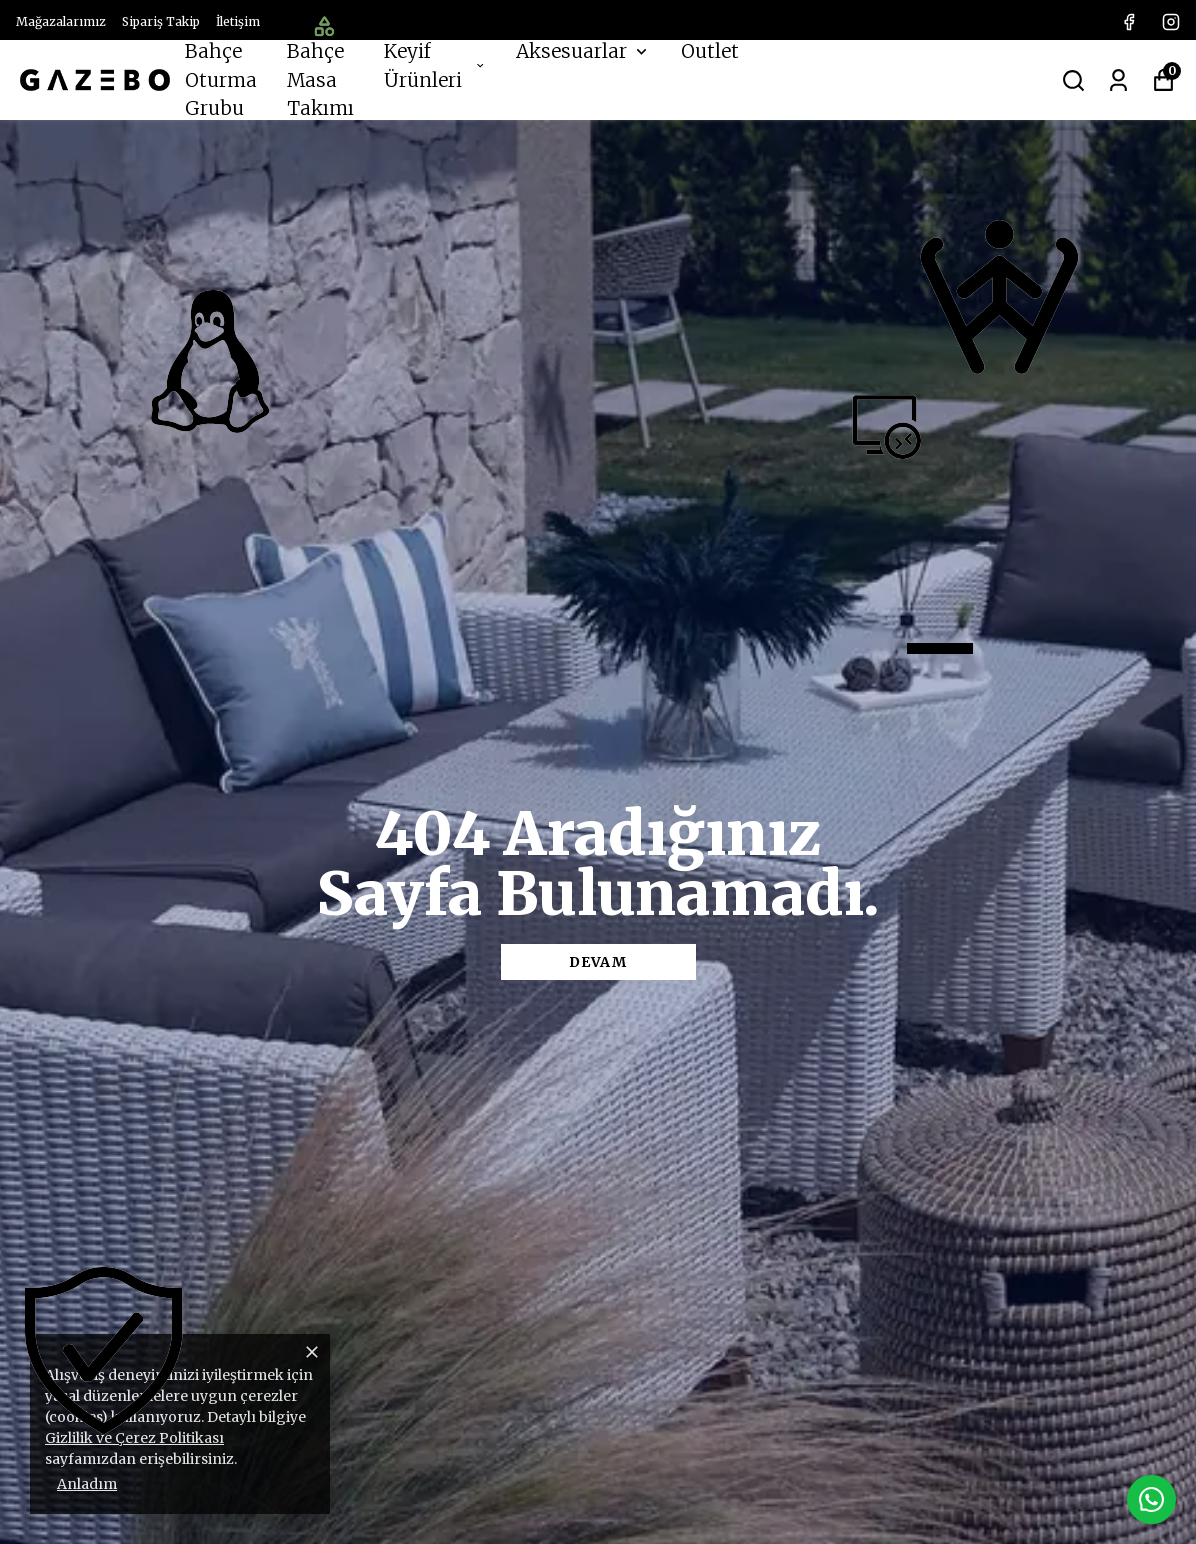 The height and width of the screenshot is (1544, 1196). I want to click on indicates a trusted or verified workspace, so click(103, 1351).